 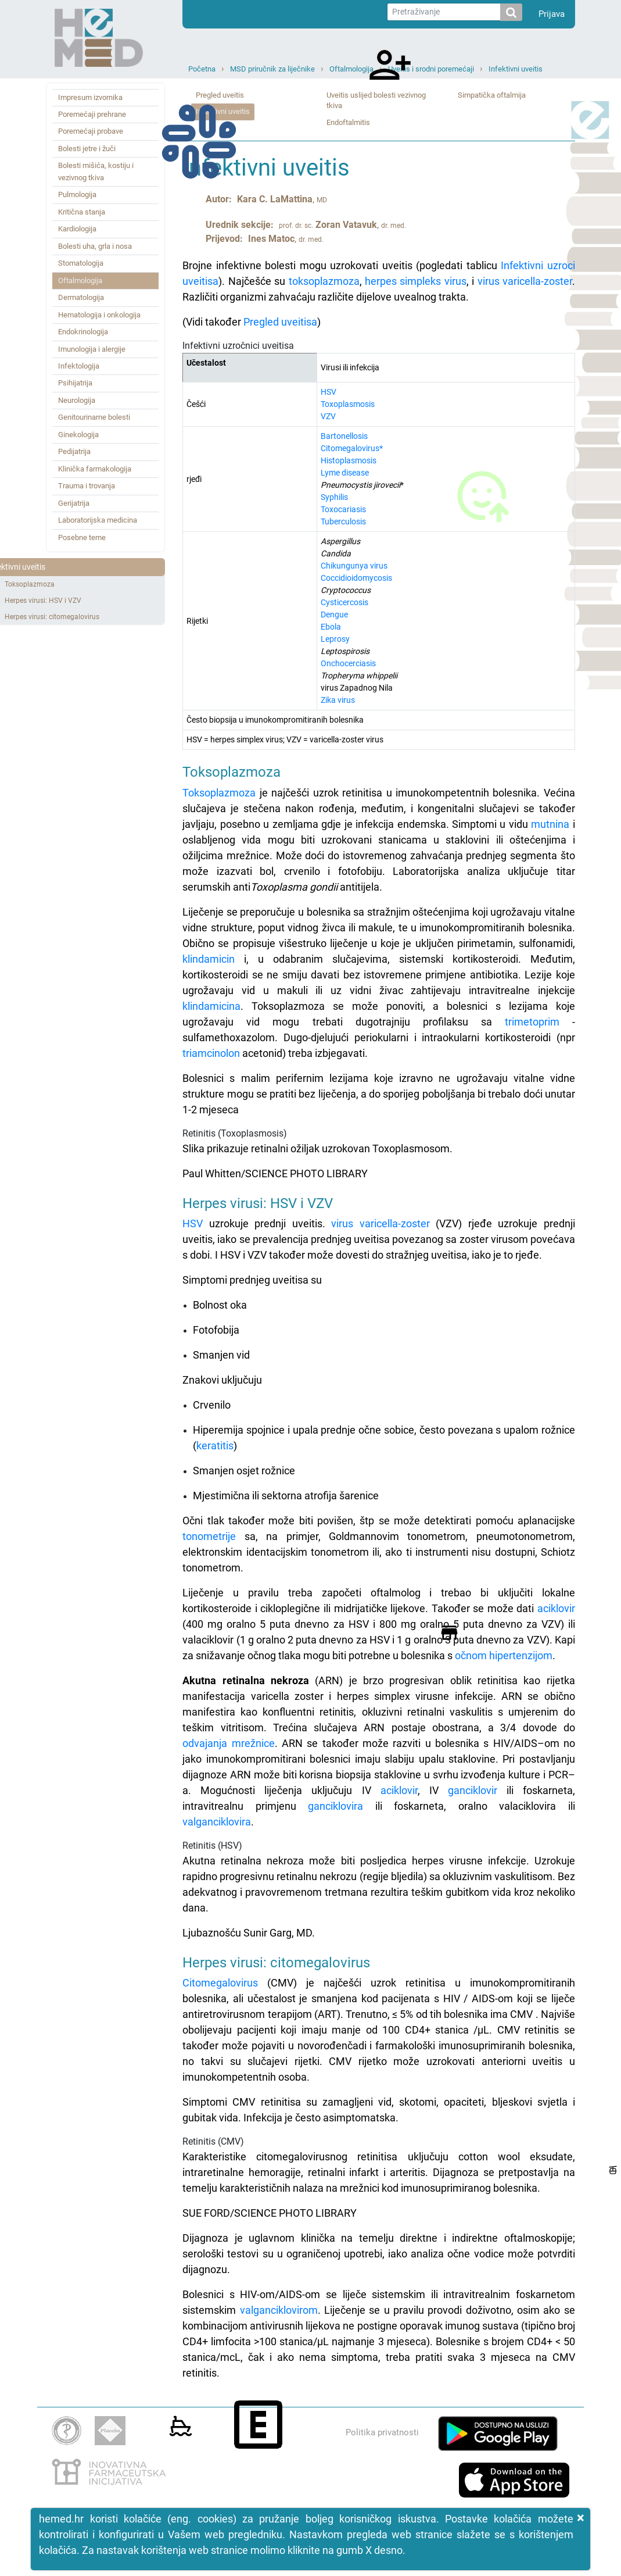 I want to click on add a new contact, so click(x=390, y=65).